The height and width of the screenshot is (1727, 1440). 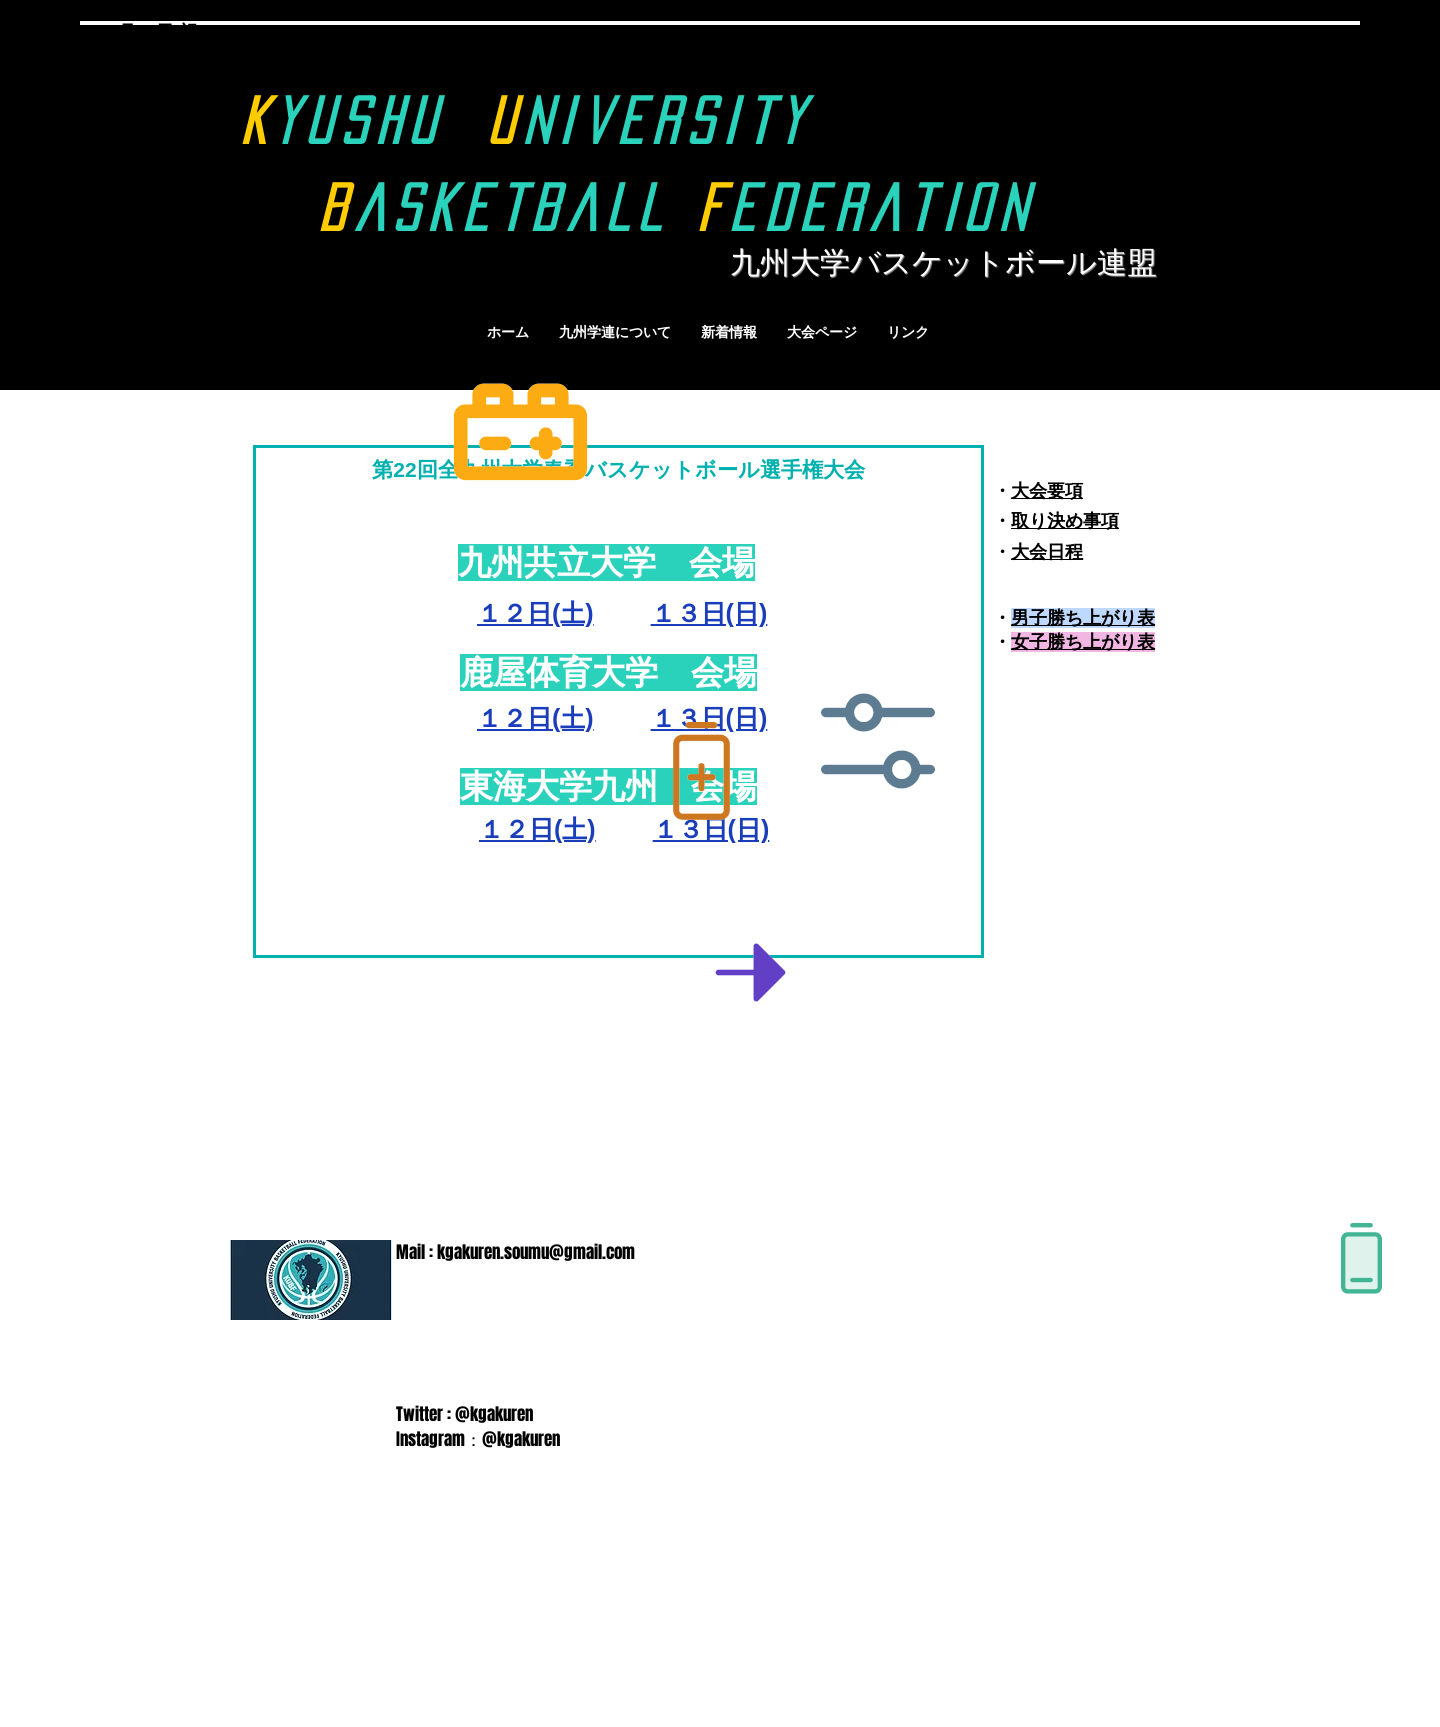 I want to click on adjust settings or preferences, so click(x=878, y=741).